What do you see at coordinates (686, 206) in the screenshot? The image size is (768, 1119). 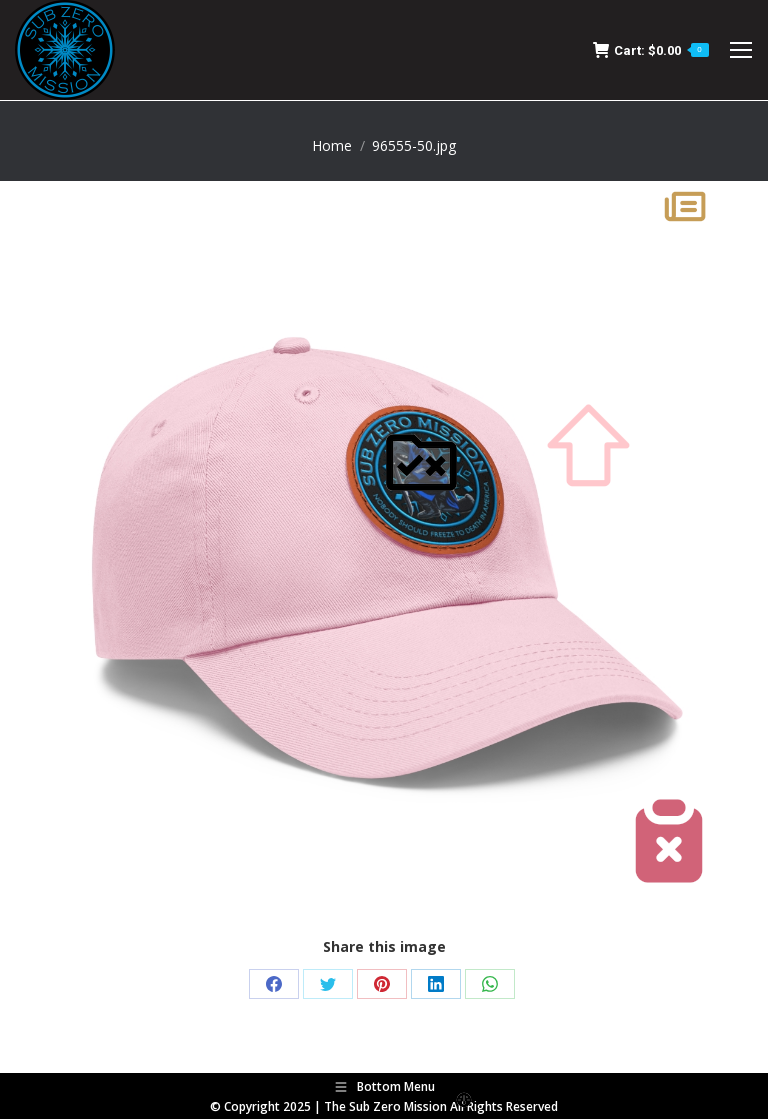 I see `view news articles` at bounding box center [686, 206].